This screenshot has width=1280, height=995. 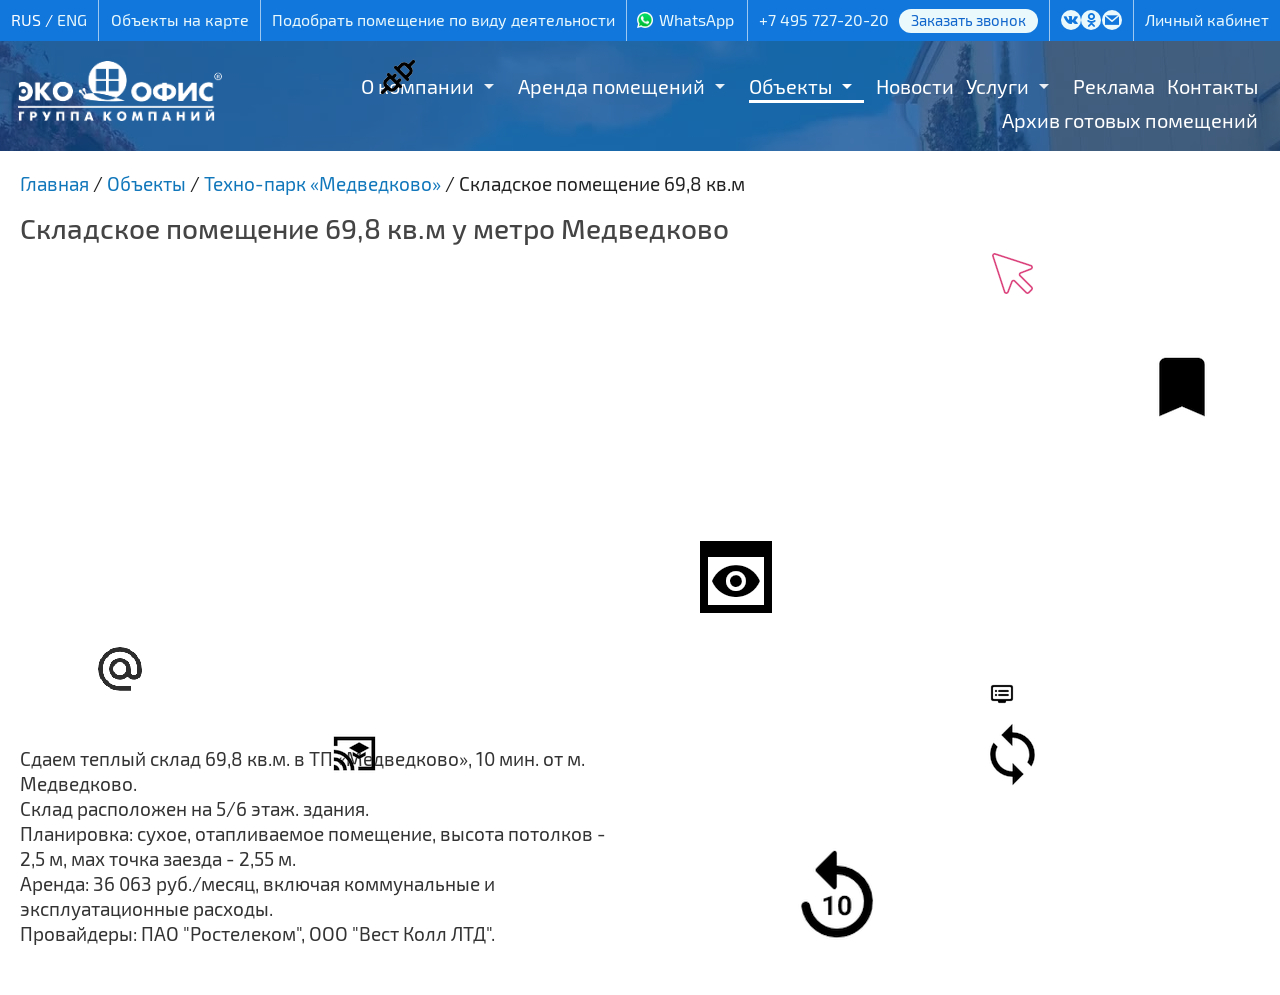 I want to click on preview file or document before opening, so click(x=736, y=577).